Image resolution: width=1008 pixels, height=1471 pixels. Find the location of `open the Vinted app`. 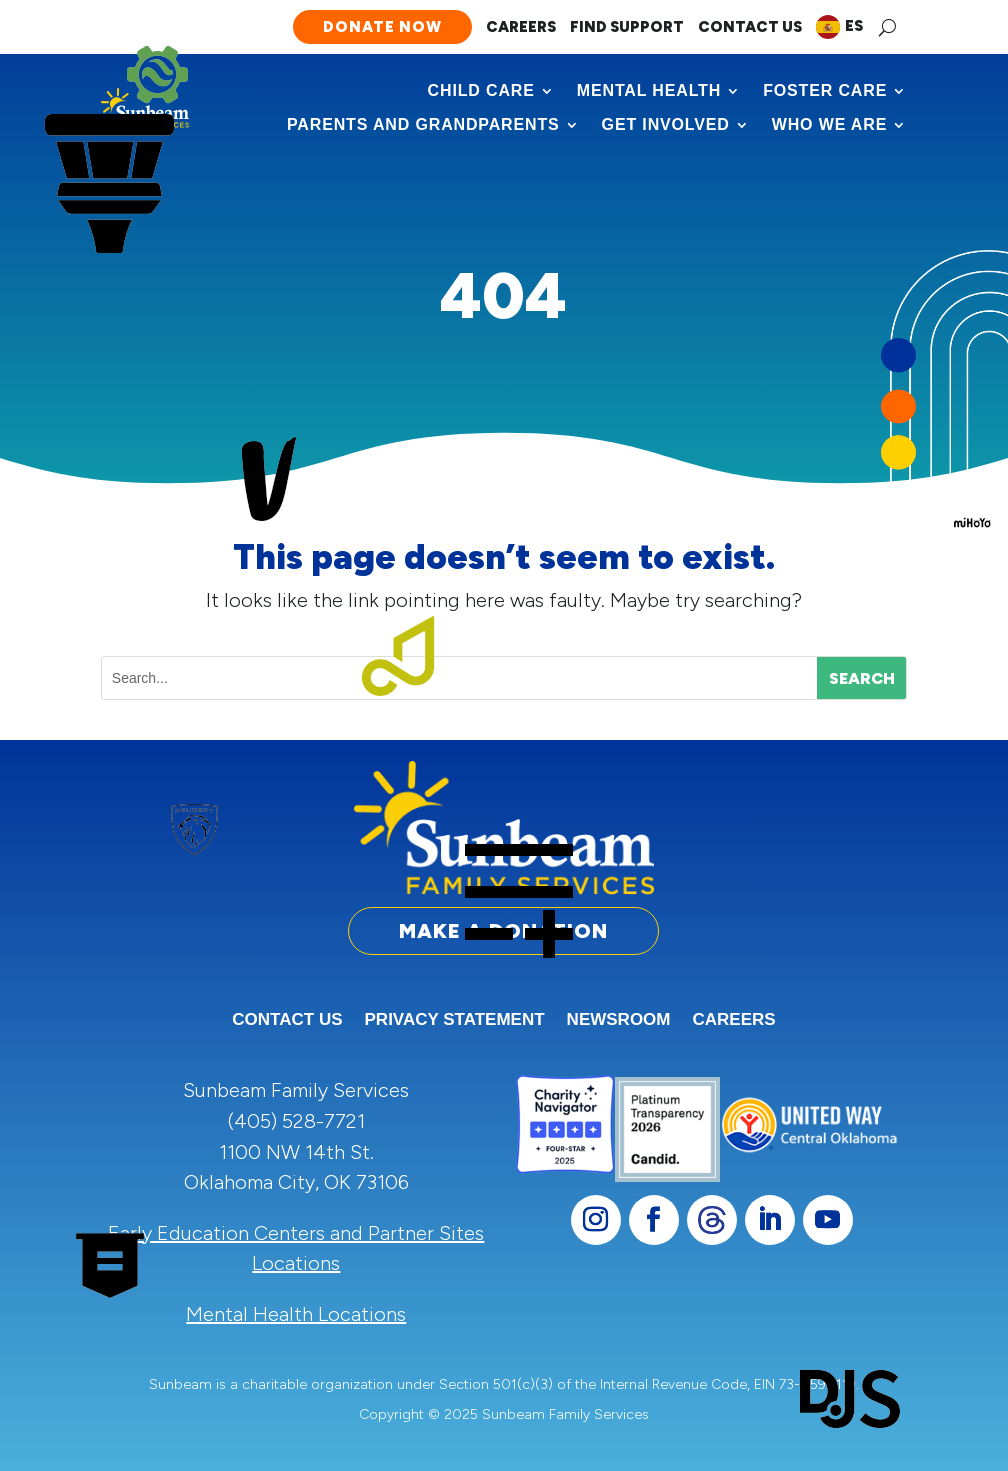

open the Vinted app is located at coordinates (269, 479).